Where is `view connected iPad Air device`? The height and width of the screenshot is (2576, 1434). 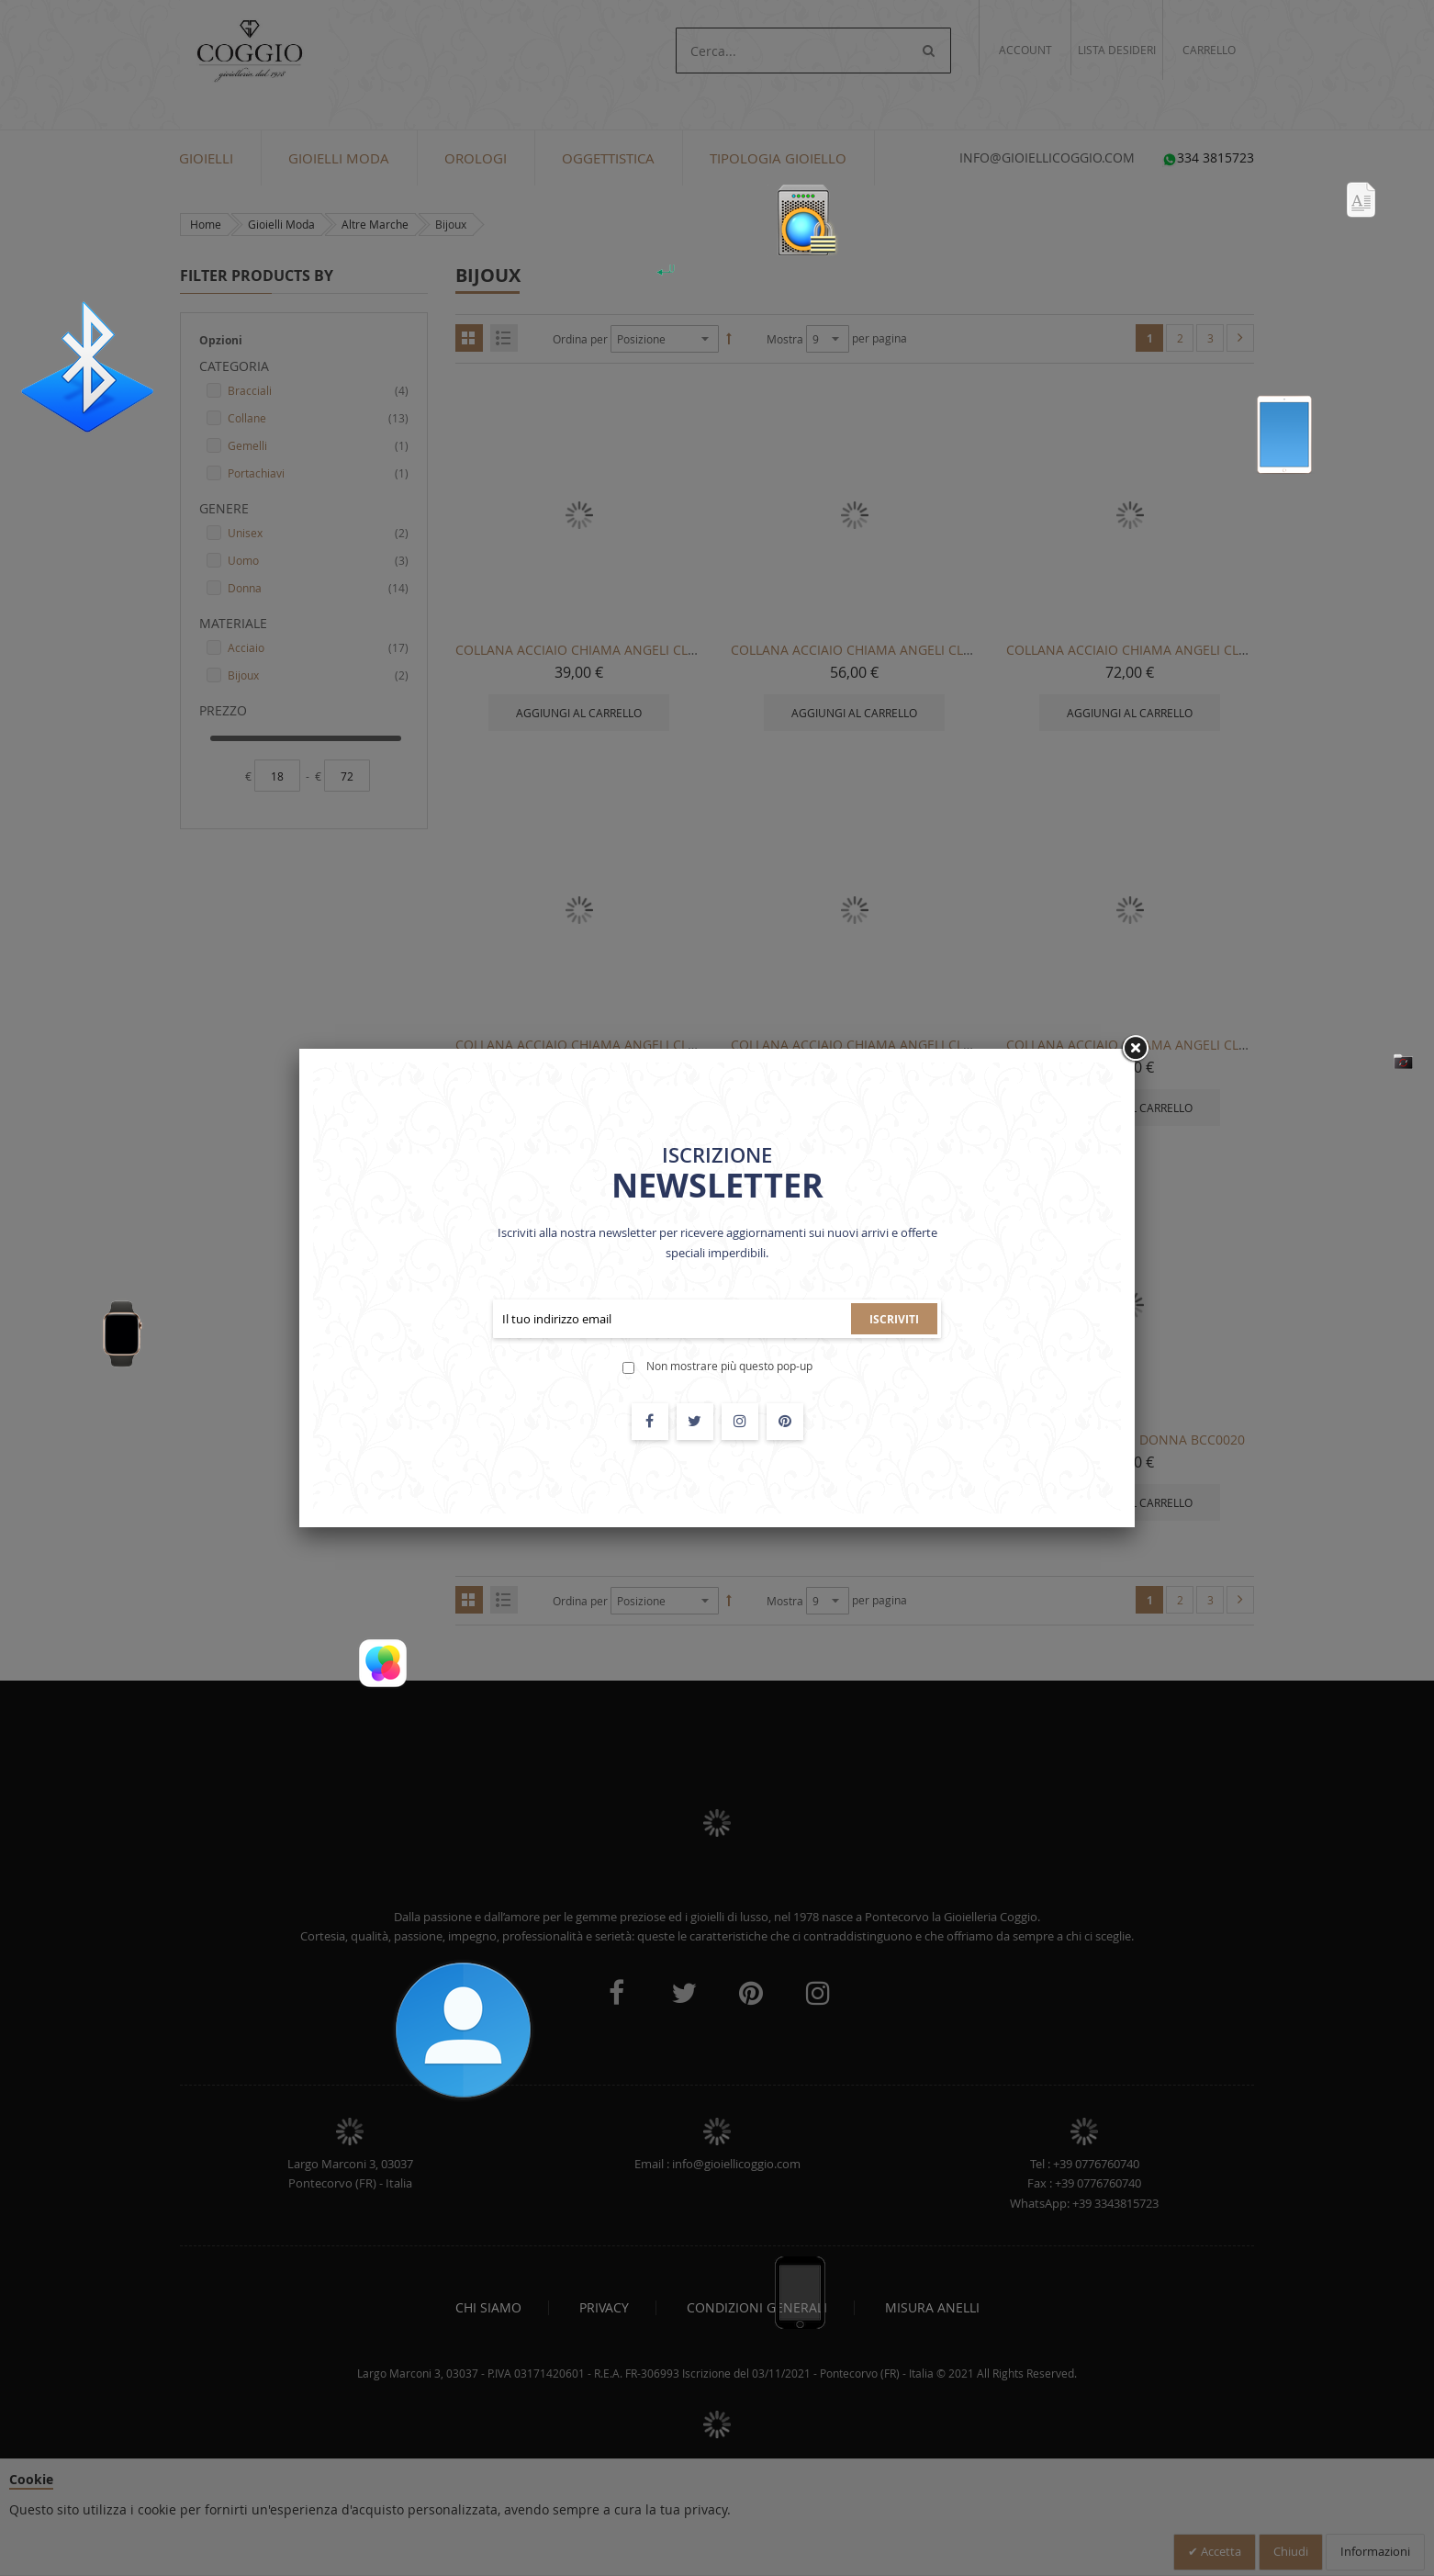 view connected iPad Air device is located at coordinates (800, 2292).